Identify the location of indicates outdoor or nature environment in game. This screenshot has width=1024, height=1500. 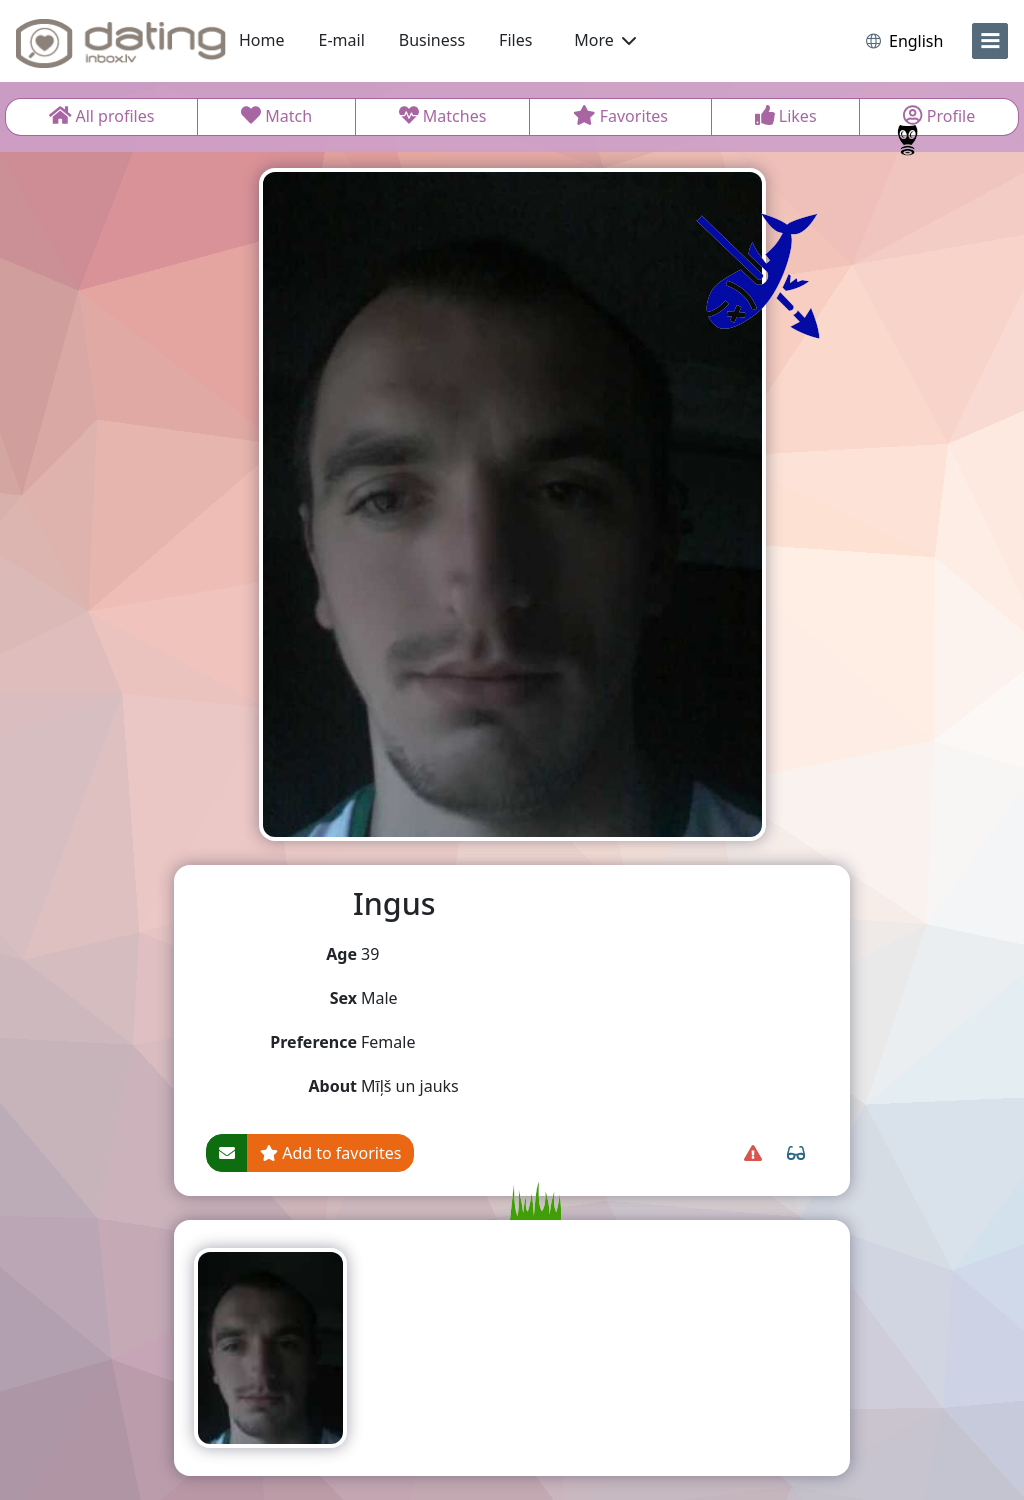
(535, 1194).